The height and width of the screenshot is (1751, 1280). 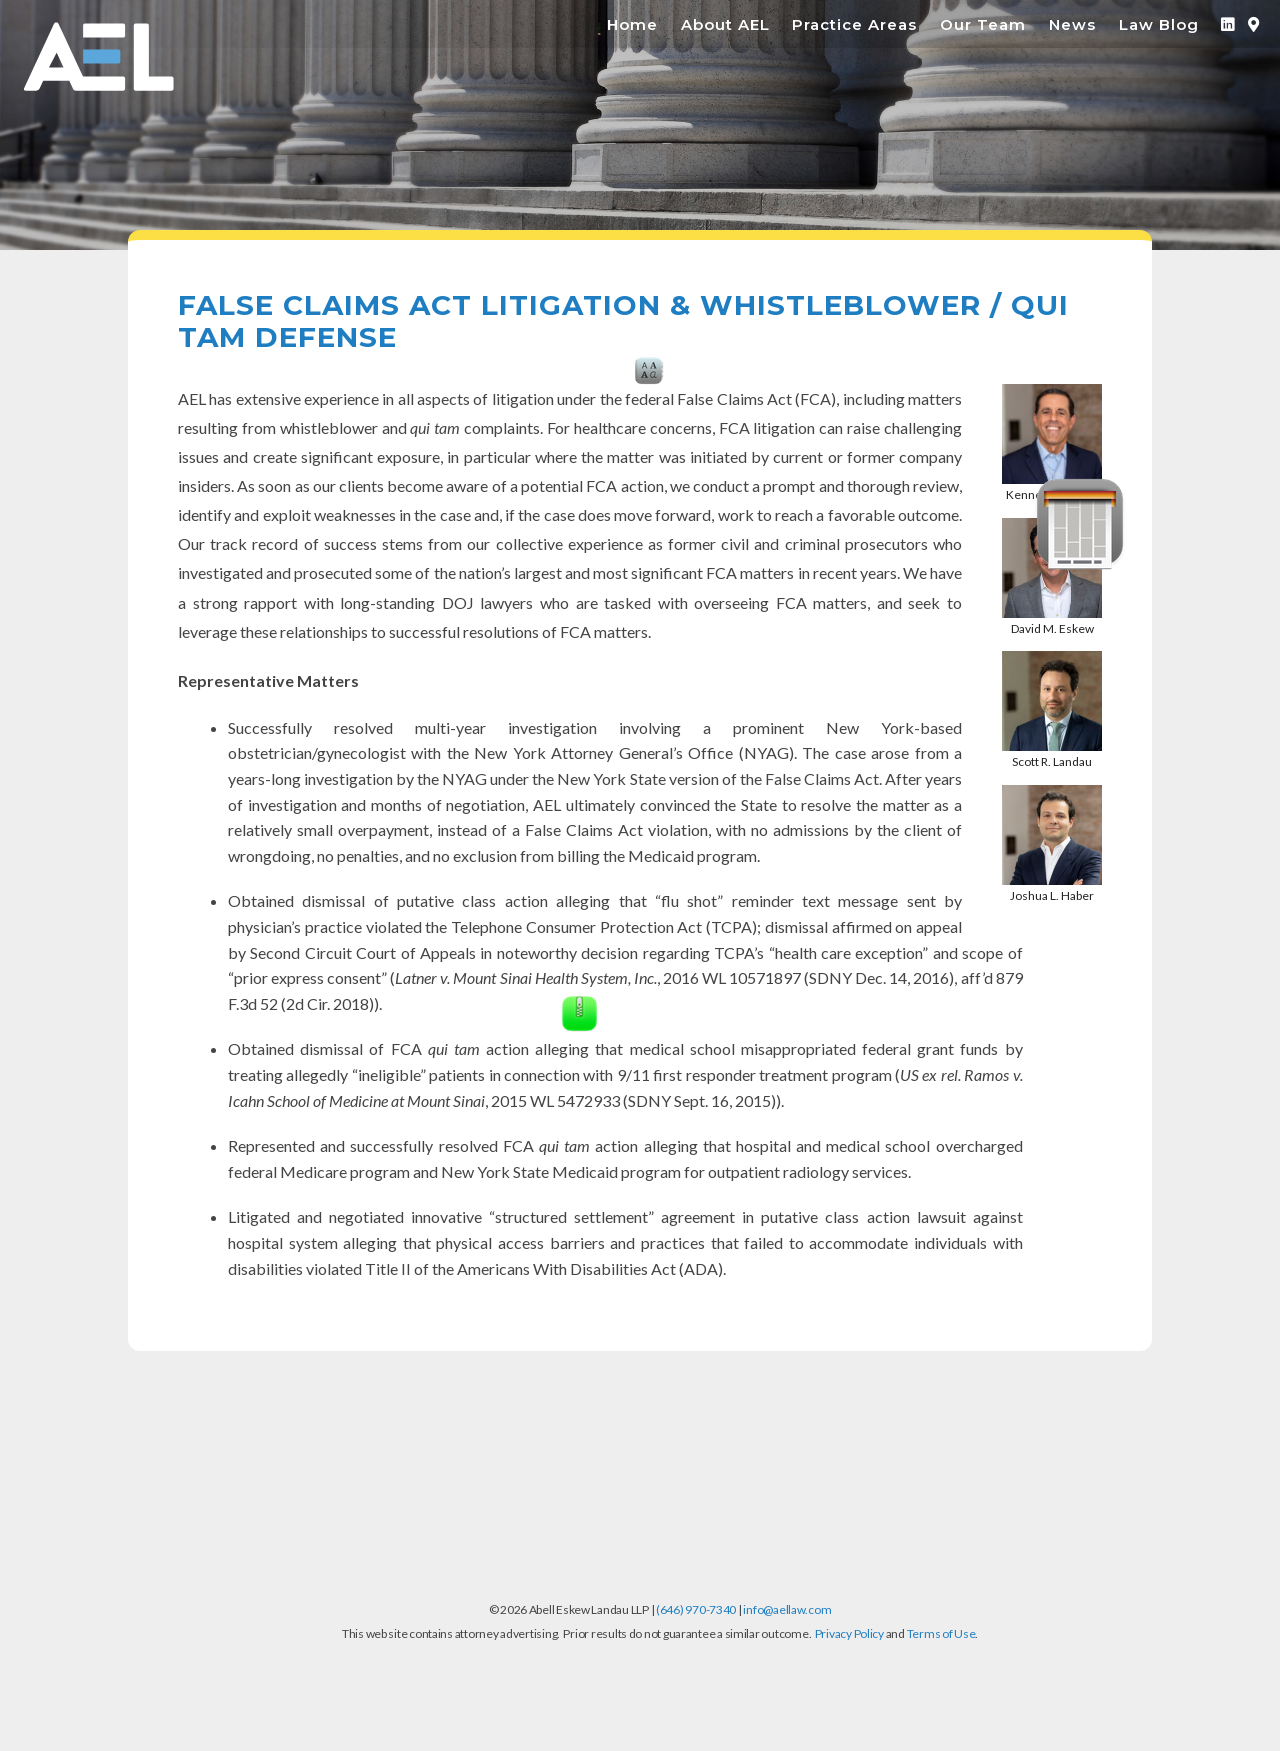 What do you see at coordinates (579, 1013) in the screenshot?
I see `open Archive Utility to compress or extract files` at bounding box center [579, 1013].